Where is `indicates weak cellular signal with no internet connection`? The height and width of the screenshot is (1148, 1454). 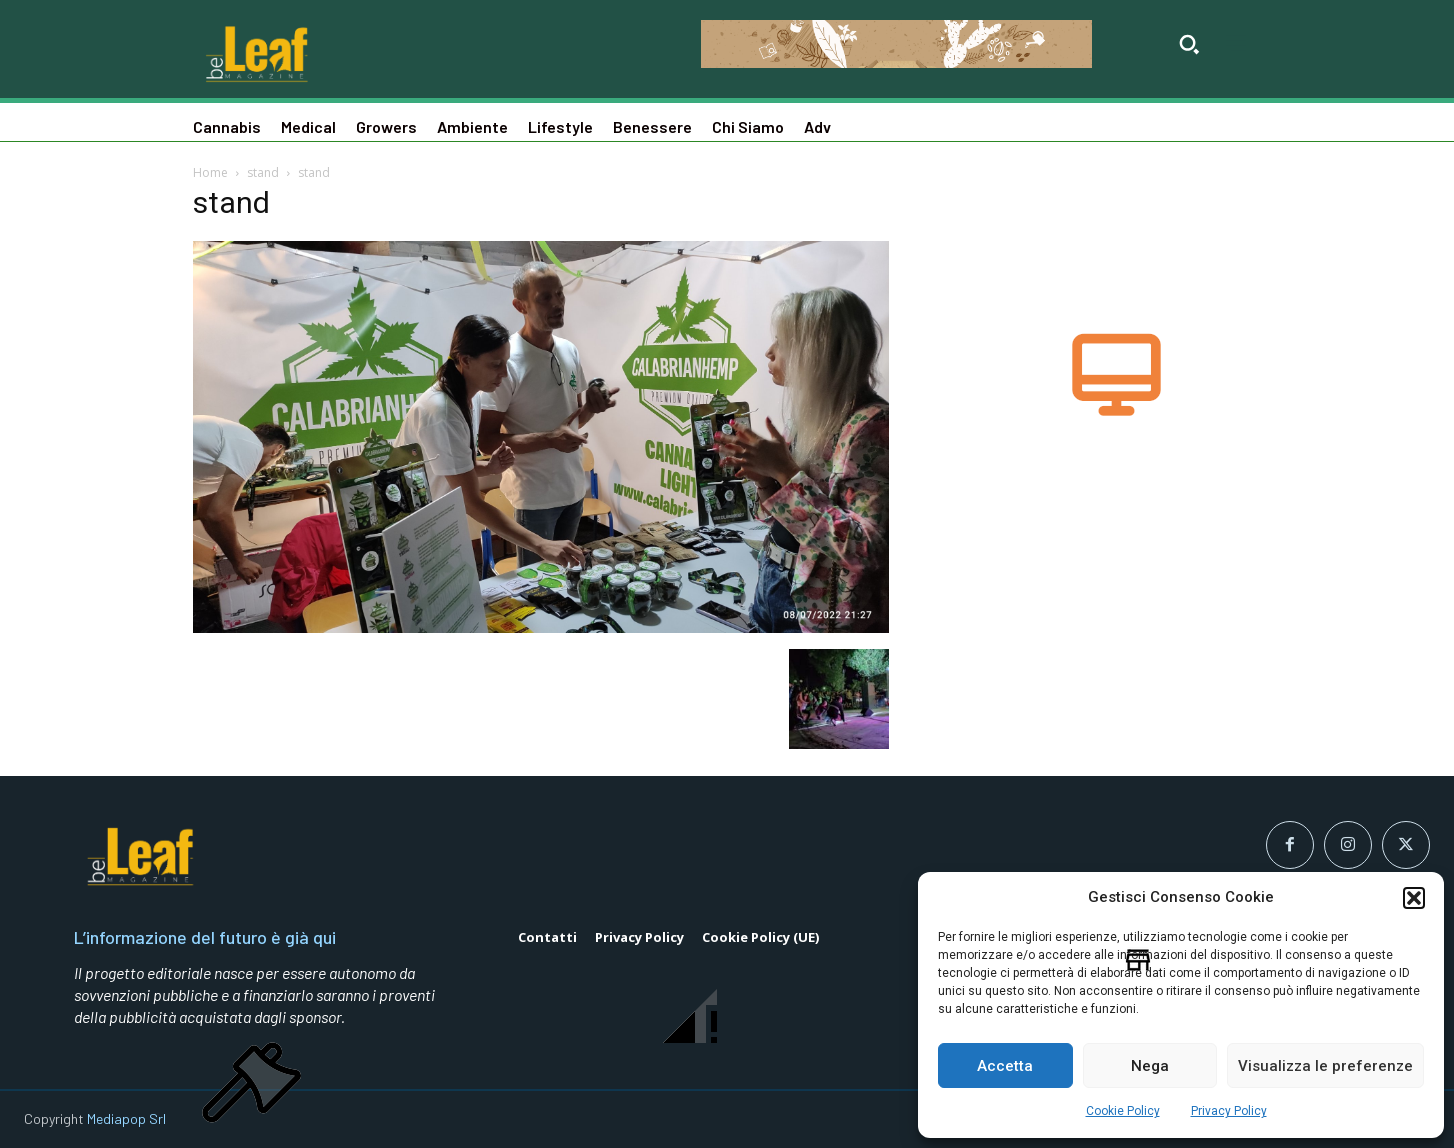 indicates weak cellular signal with no internet connection is located at coordinates (690, 1016).